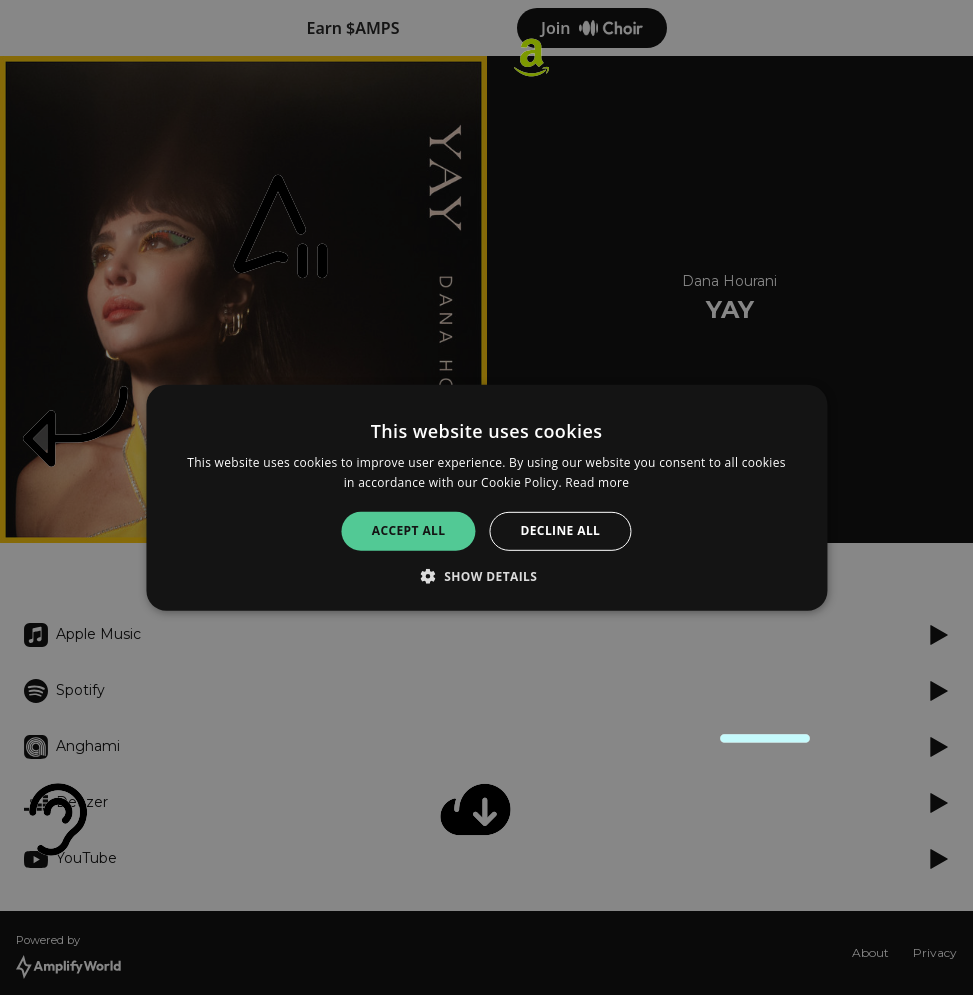 The image size is (973, 995). What do you see at coordinates (531, 57) in the screenshot?
I see `open the Amazon app or website` at bounding box center [531, 57].